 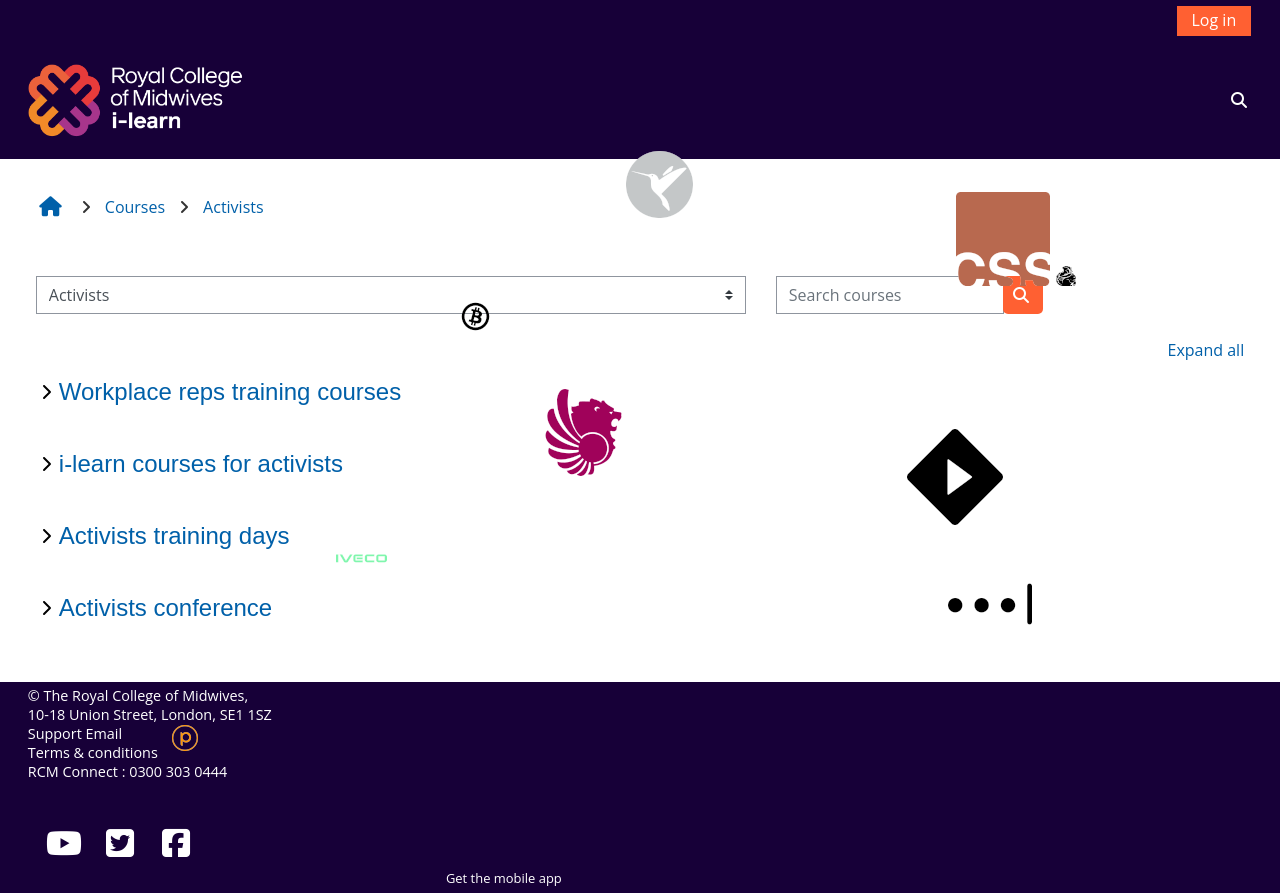 I want to click on open lastpass password manager, so click(x=990, y=604).